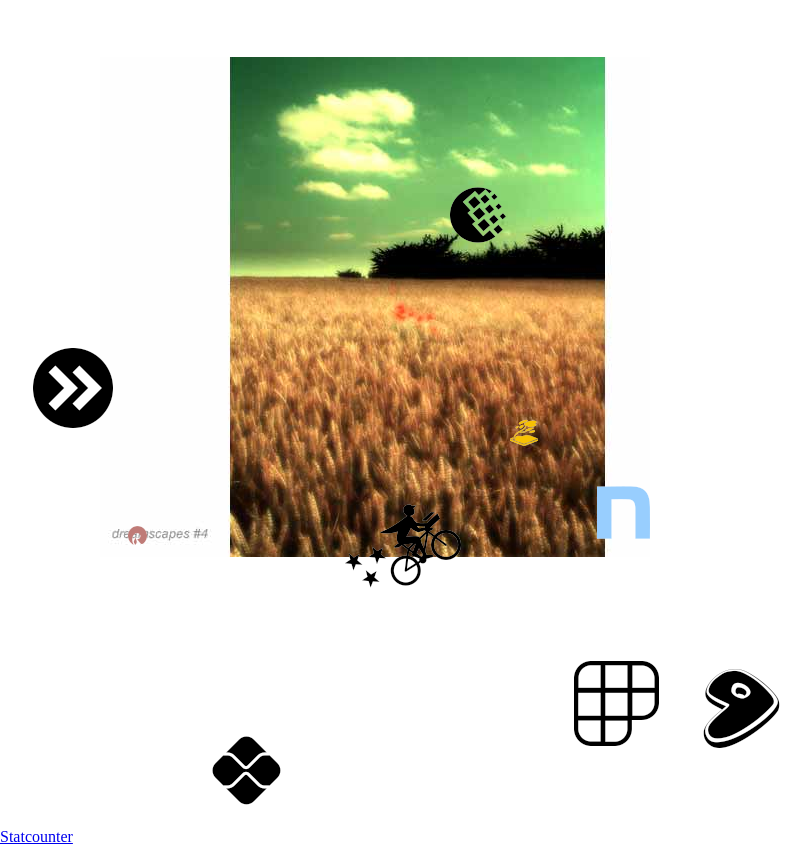 The height and width of the screenshot is (846, 800). Describe the element at coordinates (478, 215) in the screenshot. I see `pay with webmoney` at that location.